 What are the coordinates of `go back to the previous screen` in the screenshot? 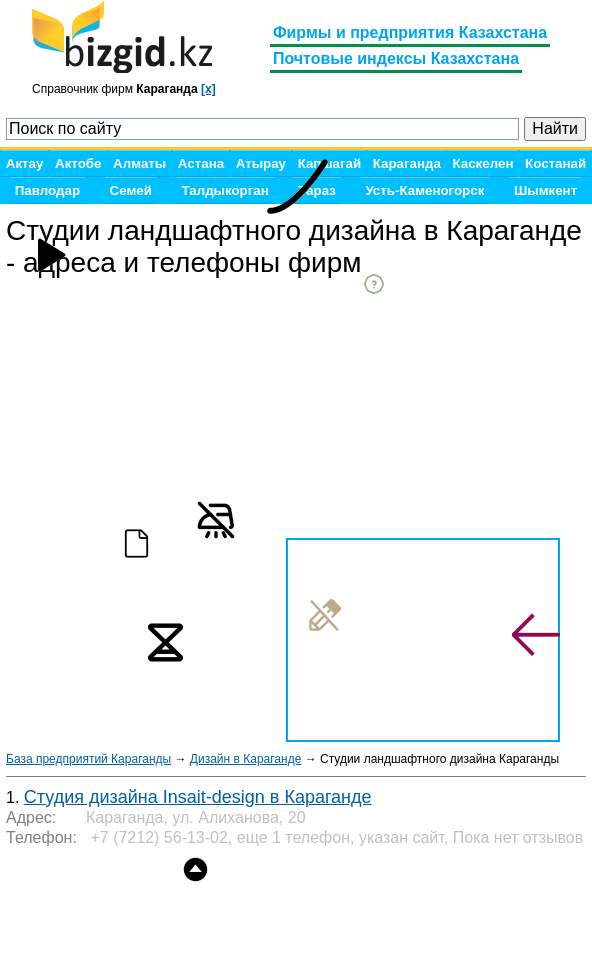 It's located at (536, 633).